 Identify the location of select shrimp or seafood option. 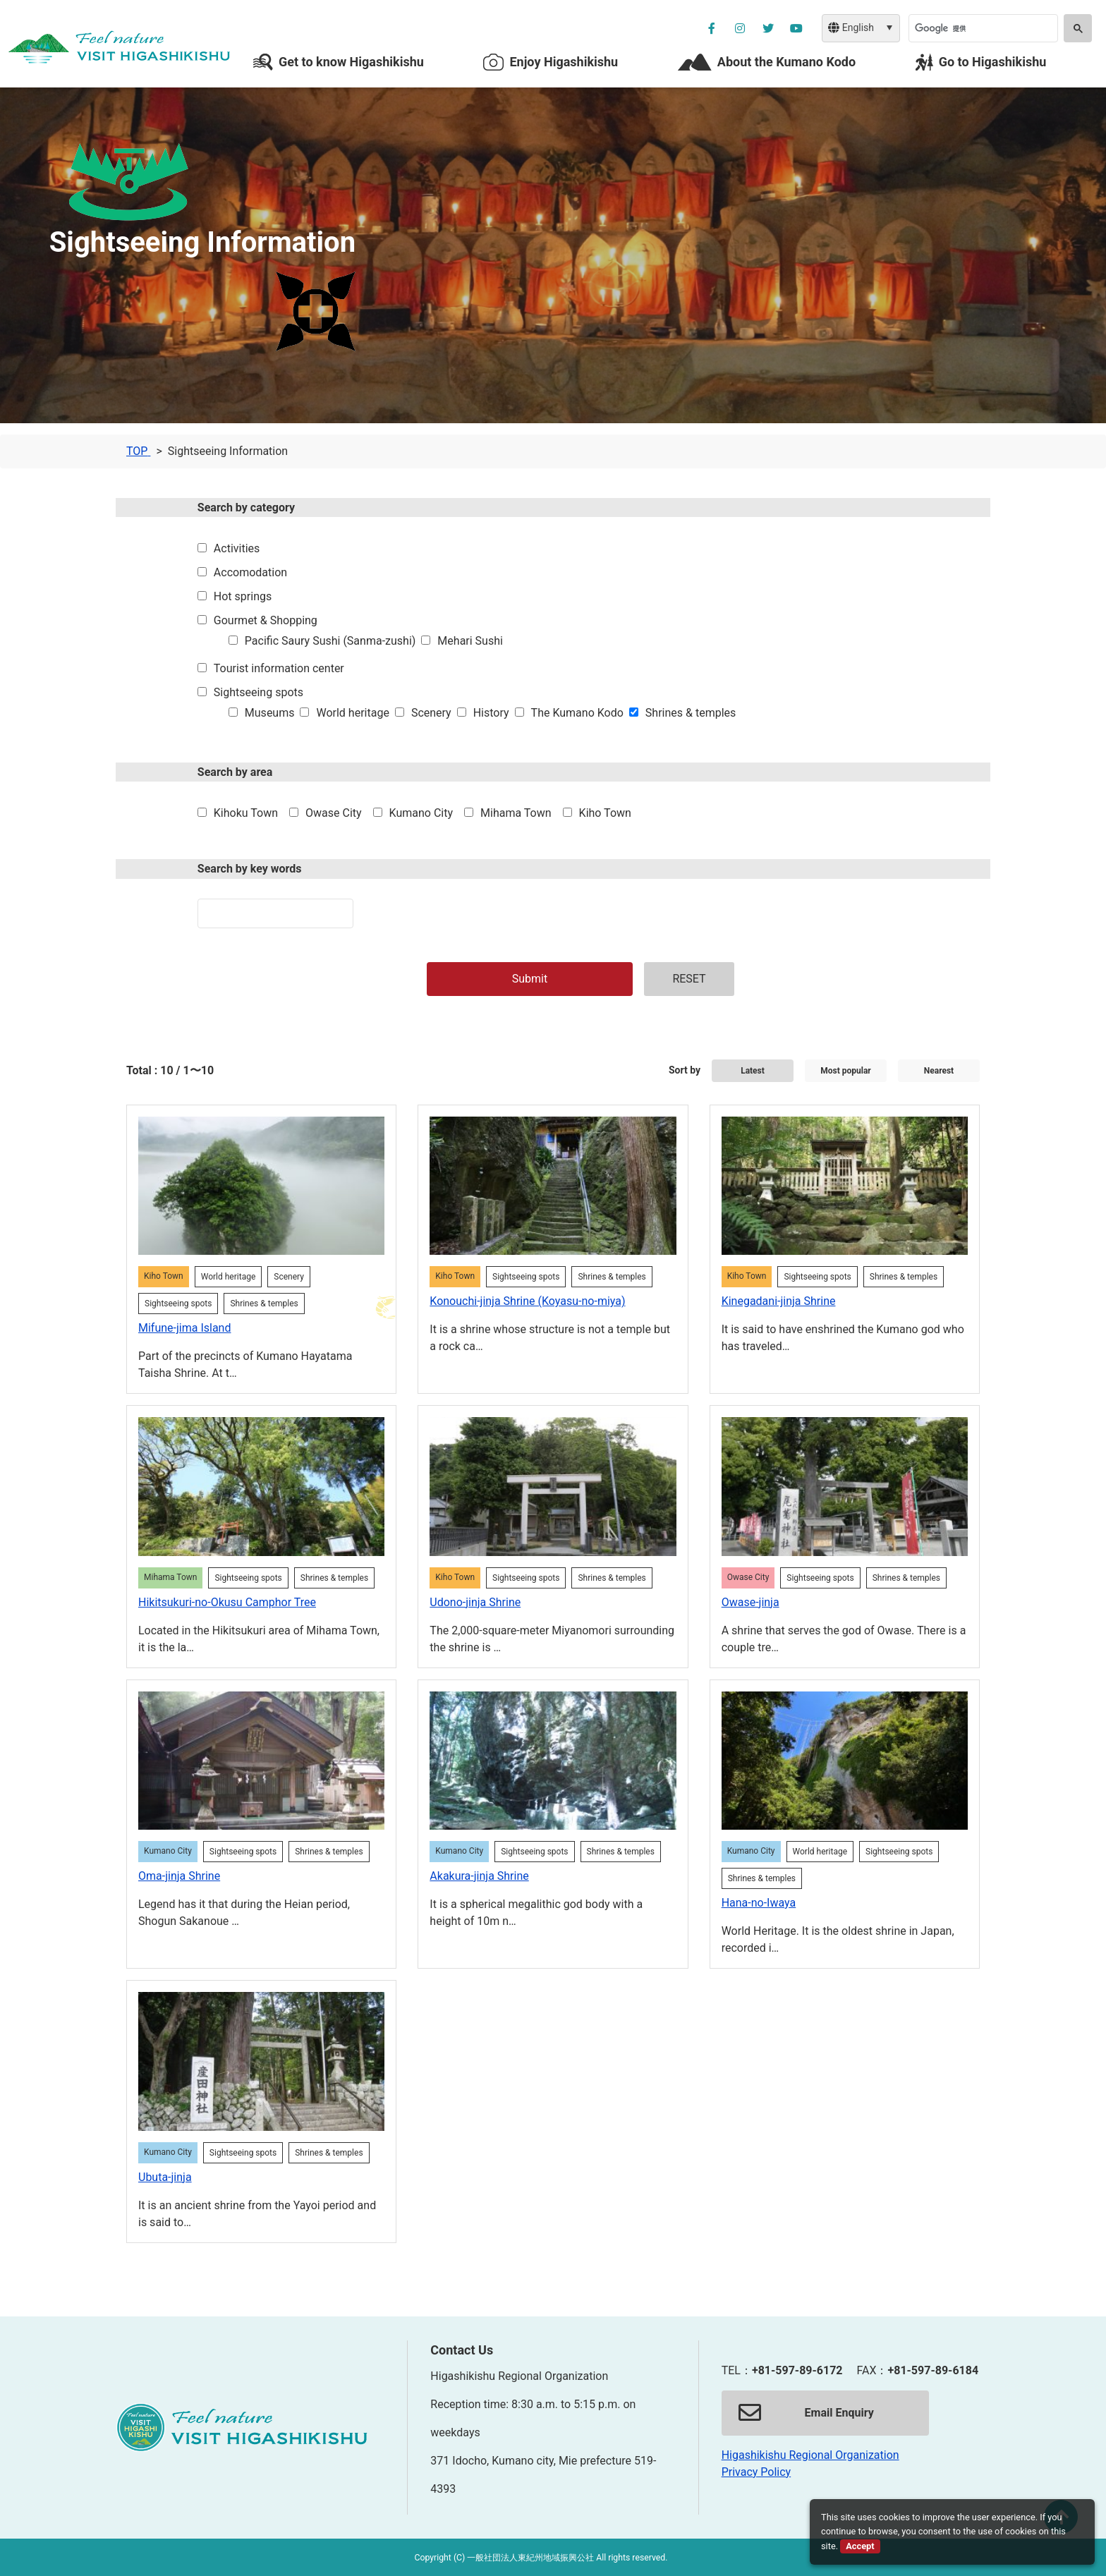
(386, 1307).